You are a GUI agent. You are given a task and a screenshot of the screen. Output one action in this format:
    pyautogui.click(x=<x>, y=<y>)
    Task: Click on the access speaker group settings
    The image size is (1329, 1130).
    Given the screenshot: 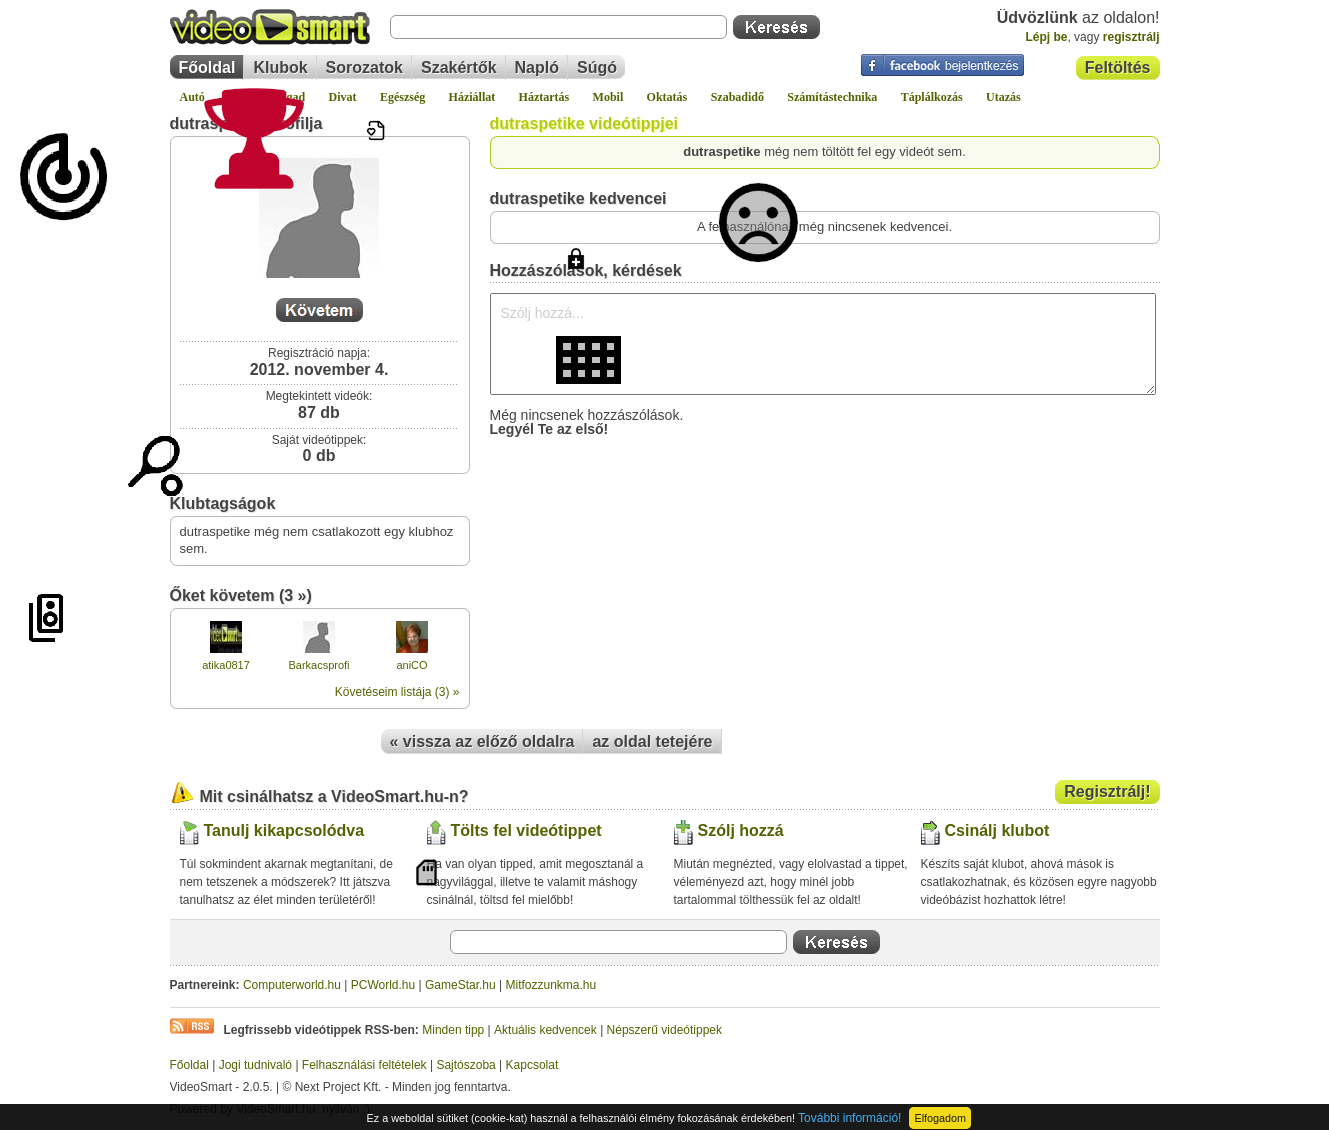 What is the action you would take?
    pyautogui.click(x=46, y=618)
    